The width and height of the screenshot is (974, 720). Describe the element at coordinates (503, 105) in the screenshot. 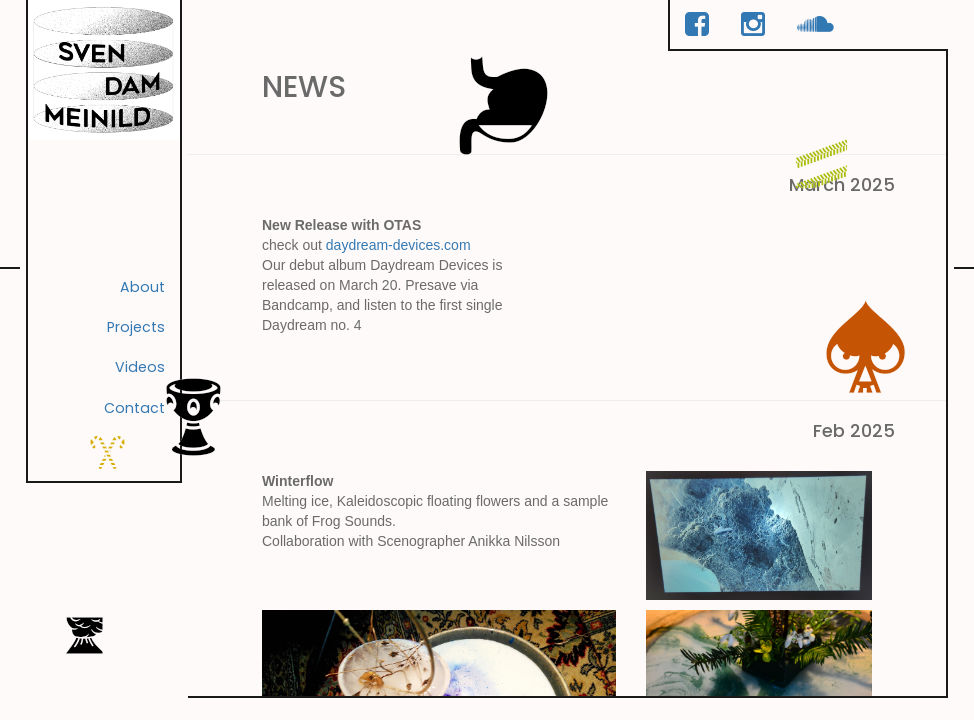

I see `view digestive health information` at that location.